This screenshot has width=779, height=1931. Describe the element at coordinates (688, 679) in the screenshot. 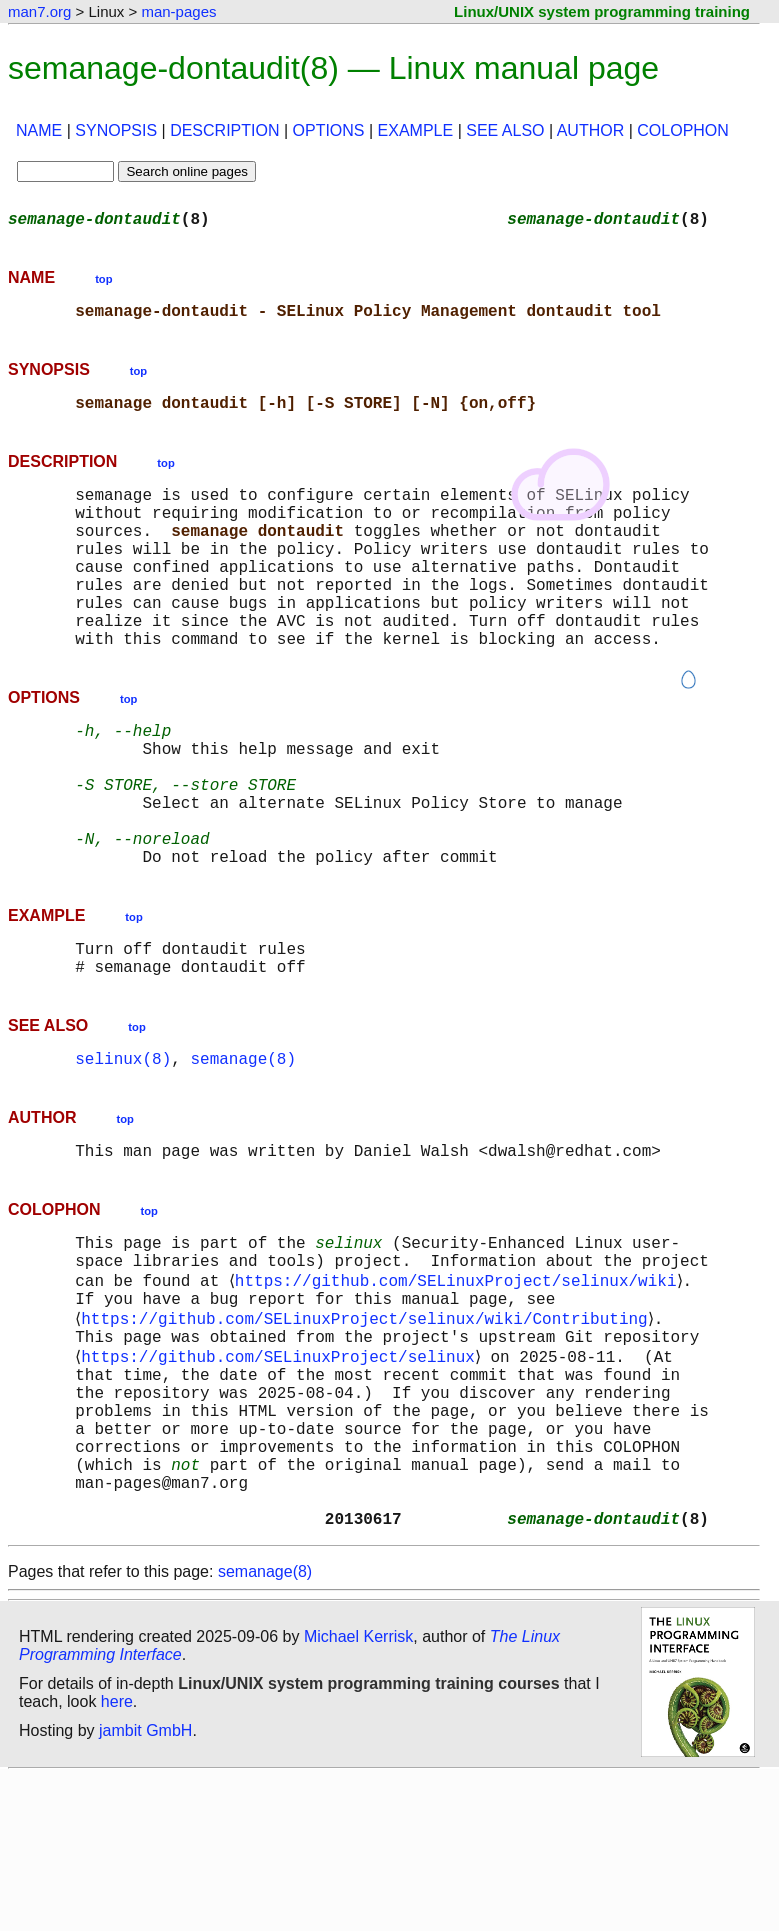

I see `indicates breakfast or food-related content` at that location.